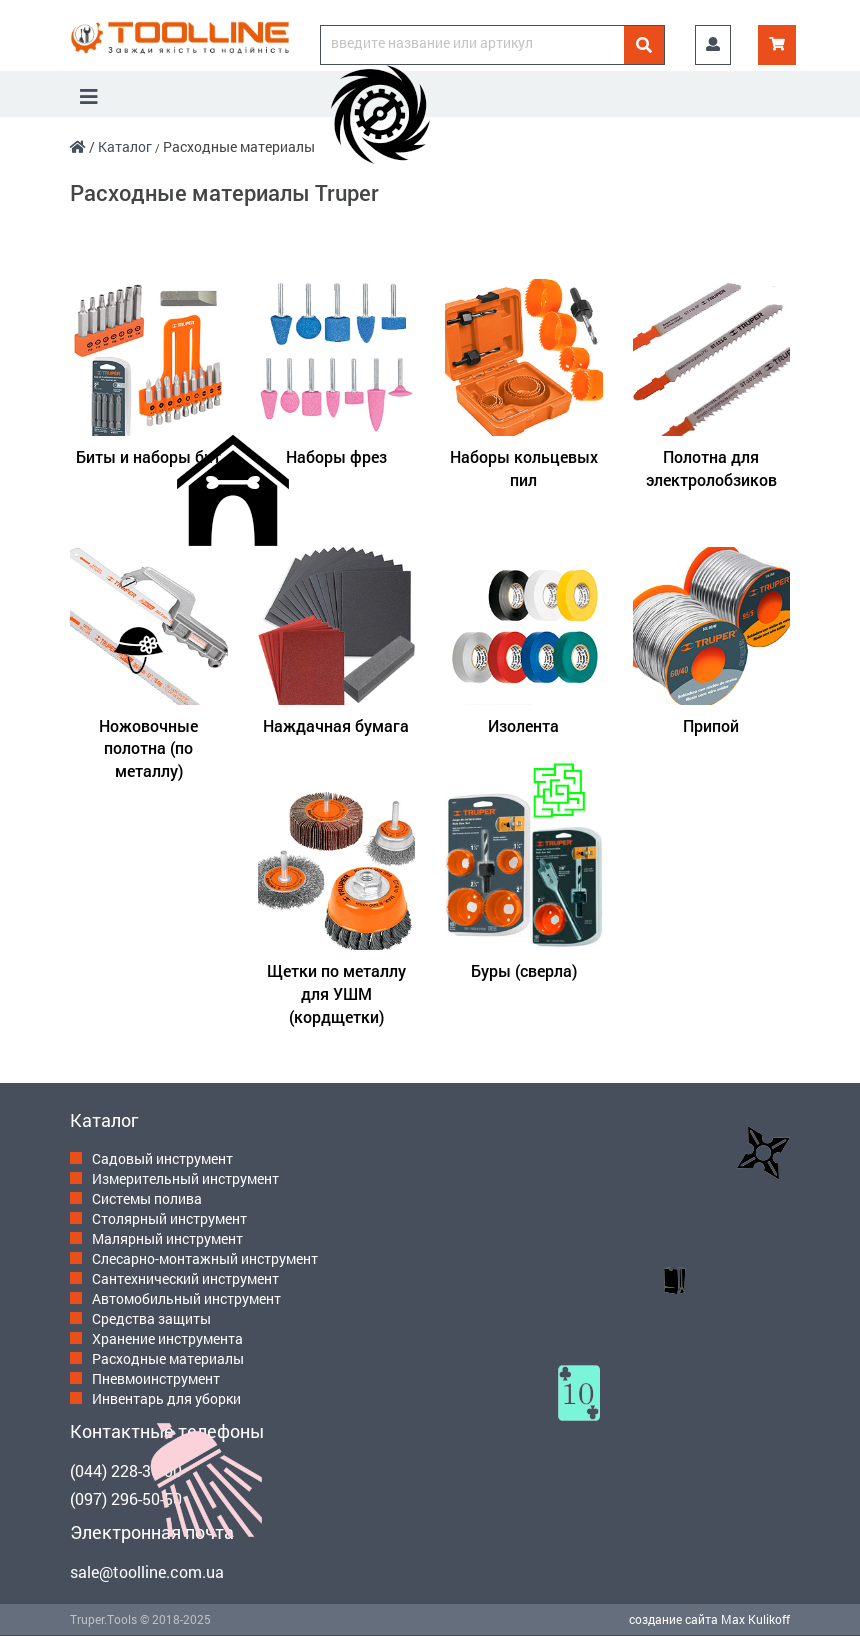 This screenshot has width=860, height=1636. Describe the element at coordinates (764, 1153) in the screenshot. I see `a ninja or stealth-themed game element` at that location.